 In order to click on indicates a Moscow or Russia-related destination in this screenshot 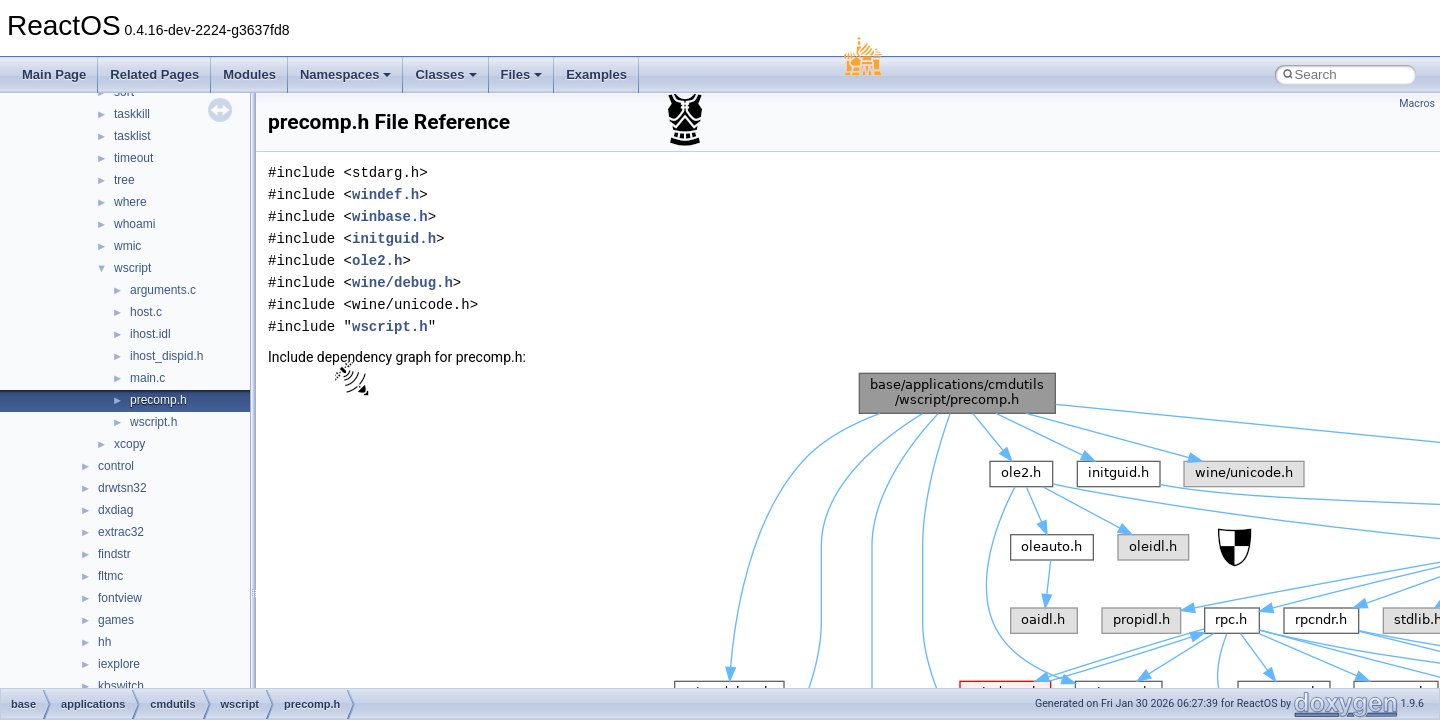, I will do `click(863, 56)`.